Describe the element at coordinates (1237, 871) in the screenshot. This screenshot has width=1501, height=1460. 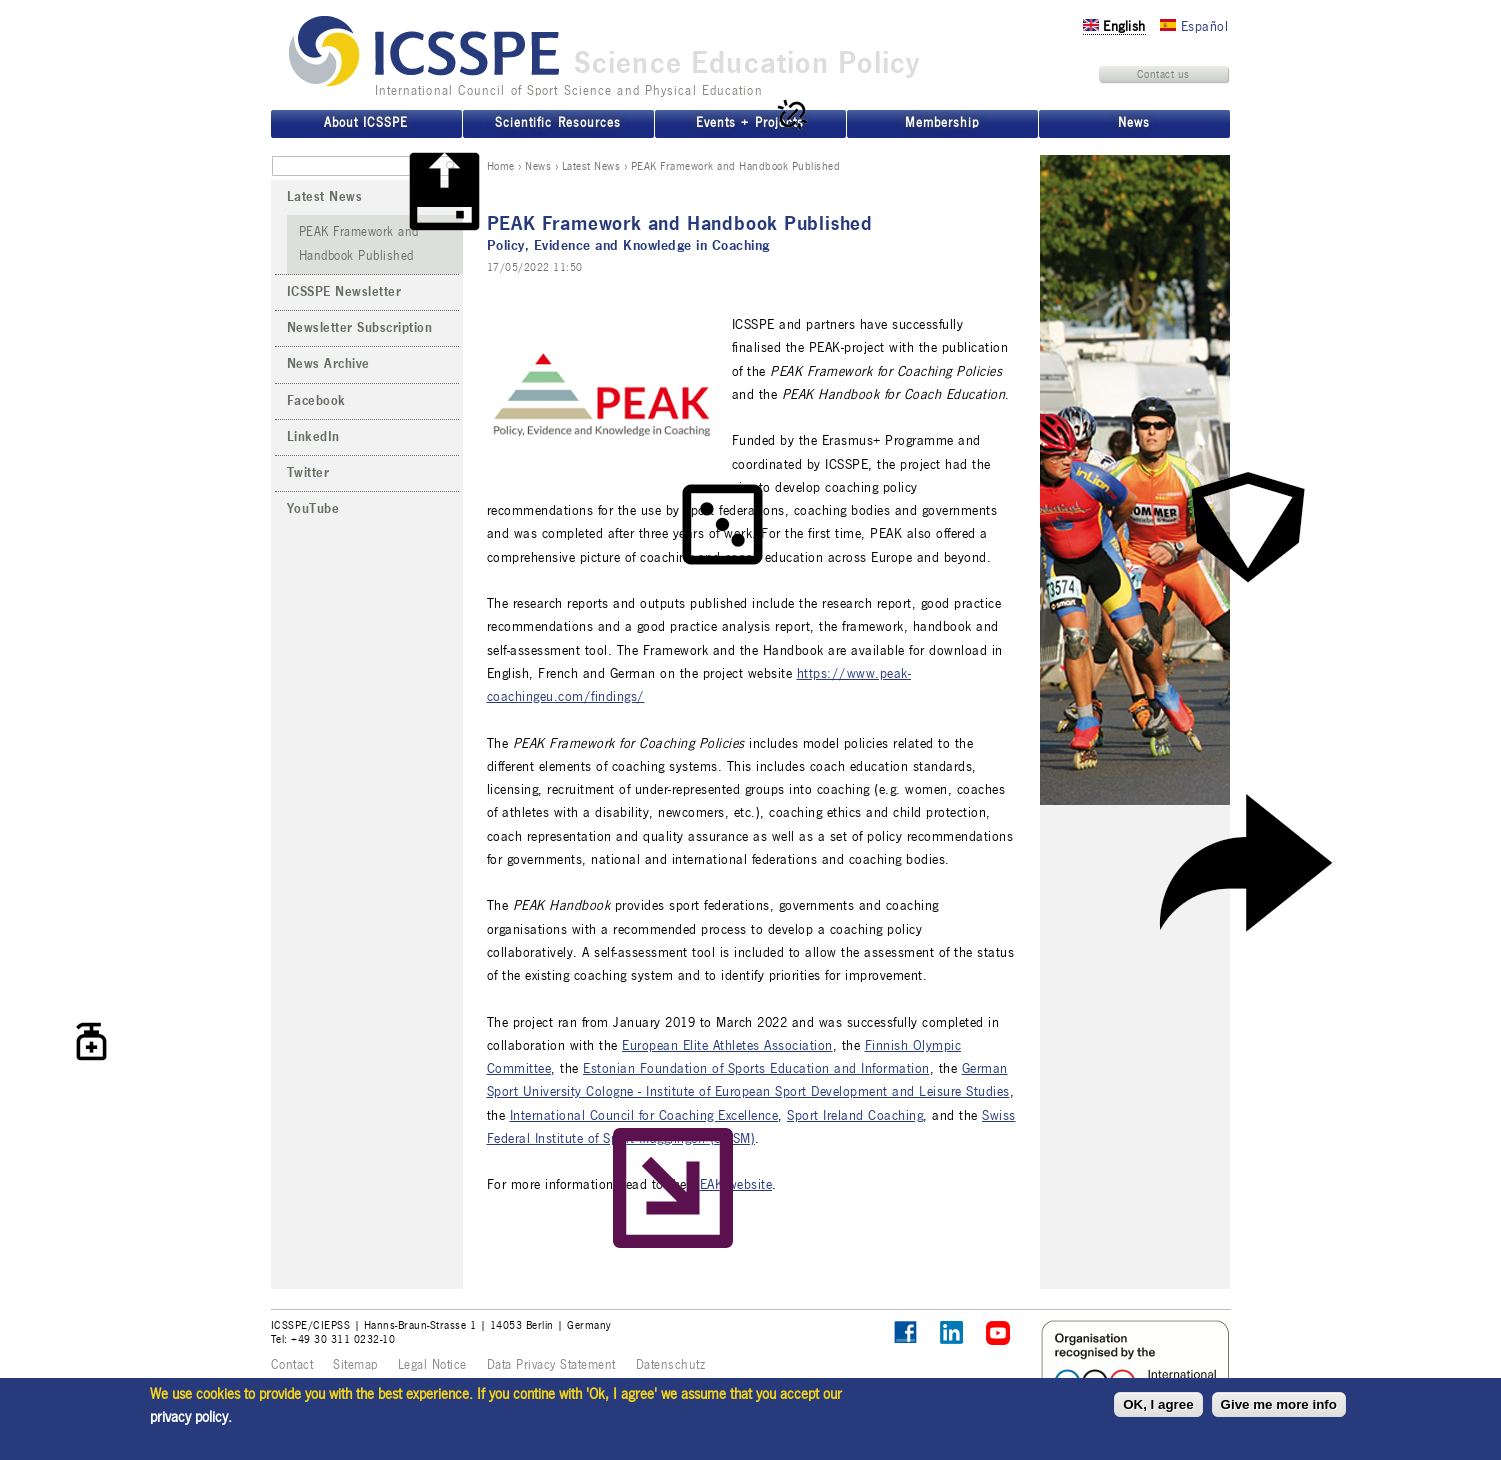
I see `share content to another app or person` at that location.